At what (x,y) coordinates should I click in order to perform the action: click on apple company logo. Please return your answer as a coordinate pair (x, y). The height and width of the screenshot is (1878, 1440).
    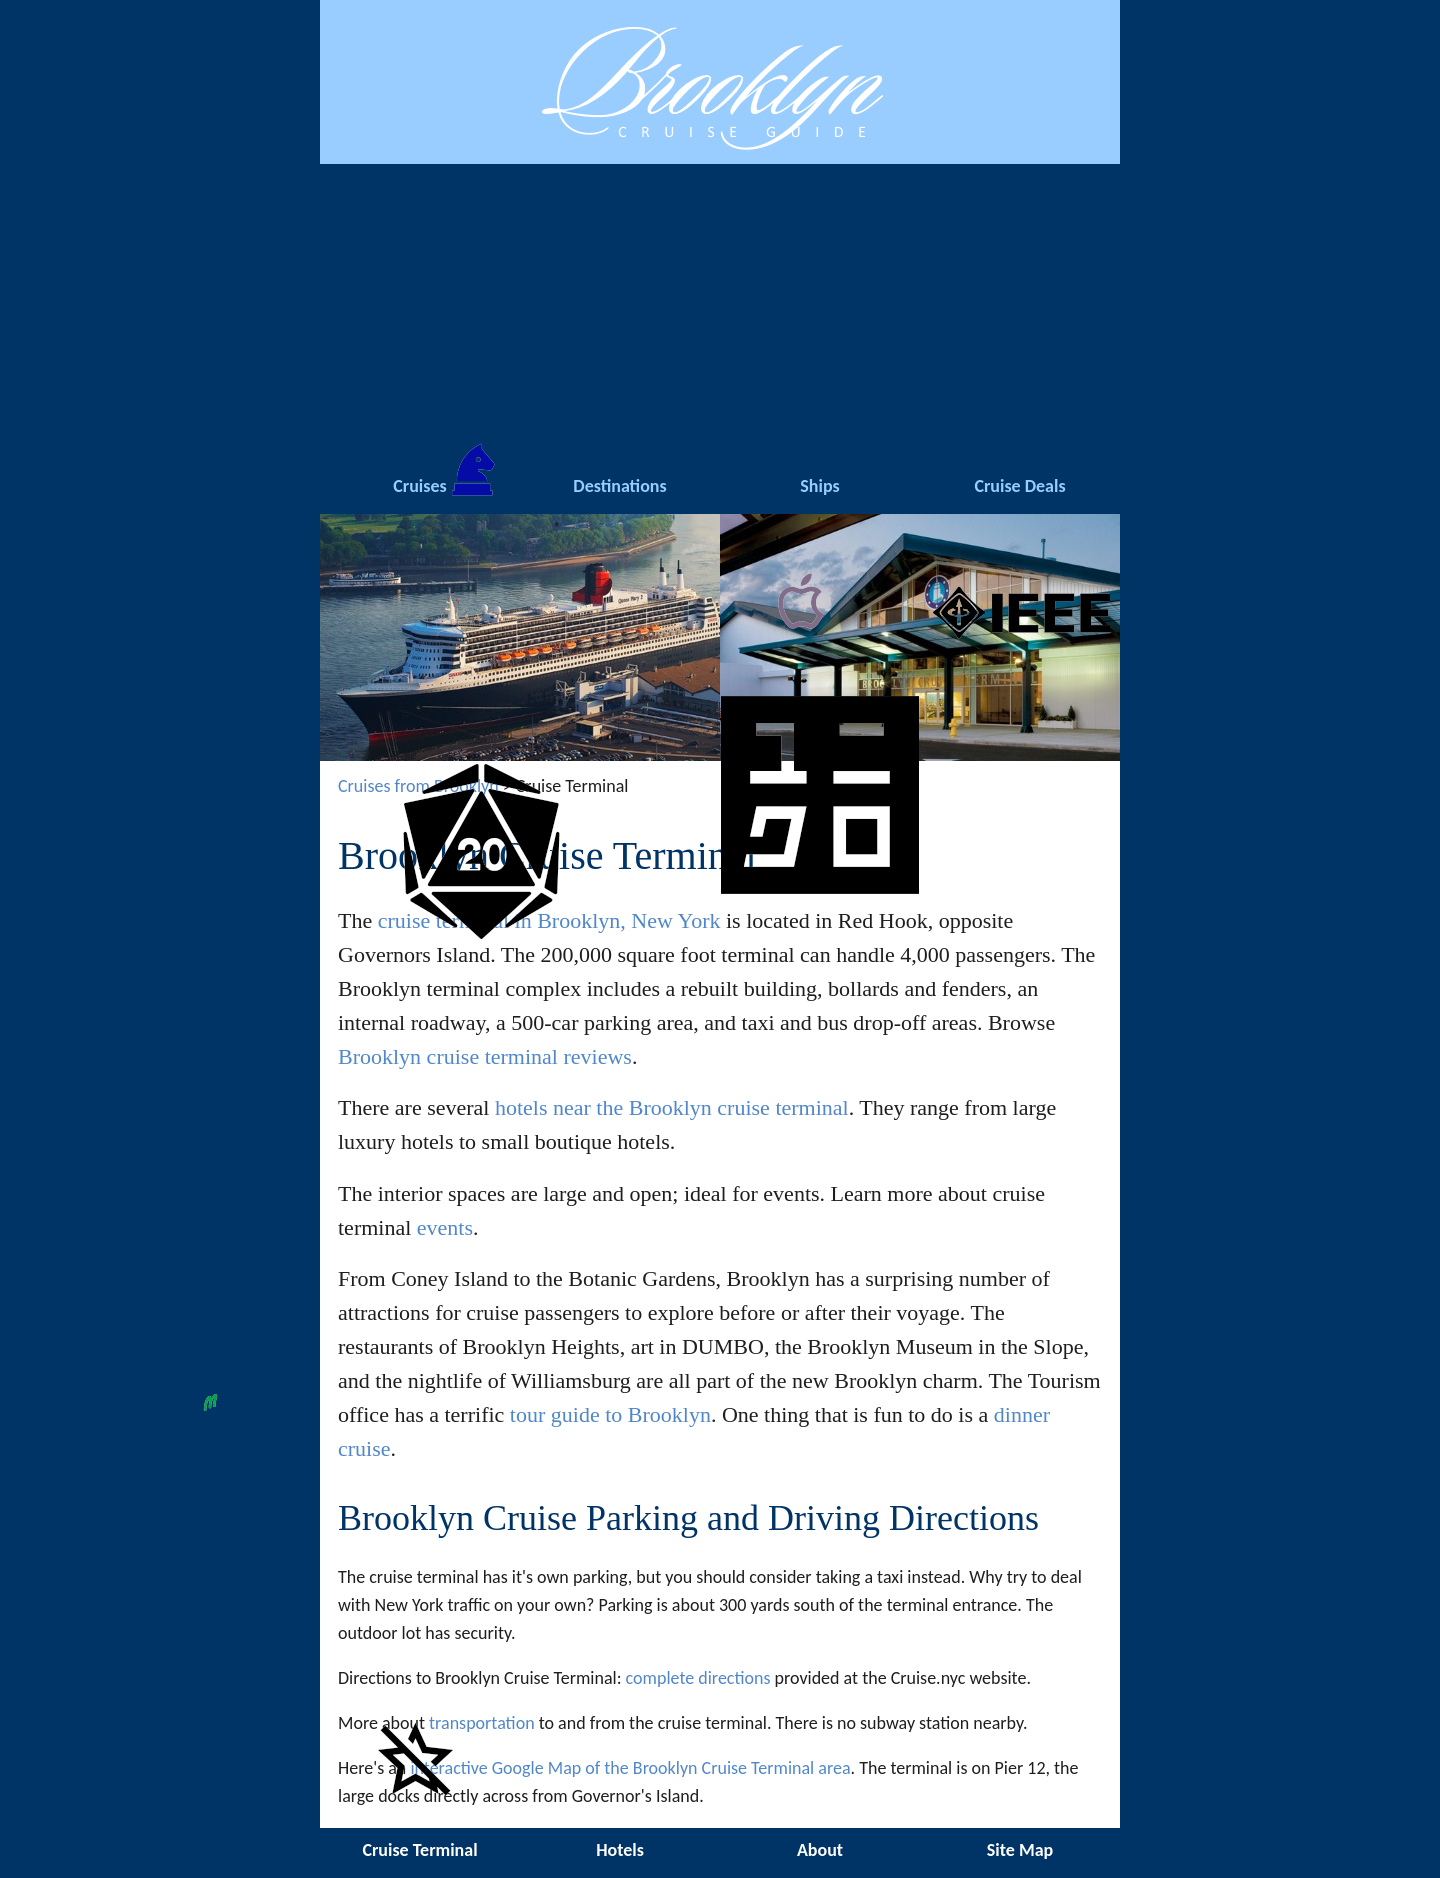
    Looking at the image, I should click on (802, 601).